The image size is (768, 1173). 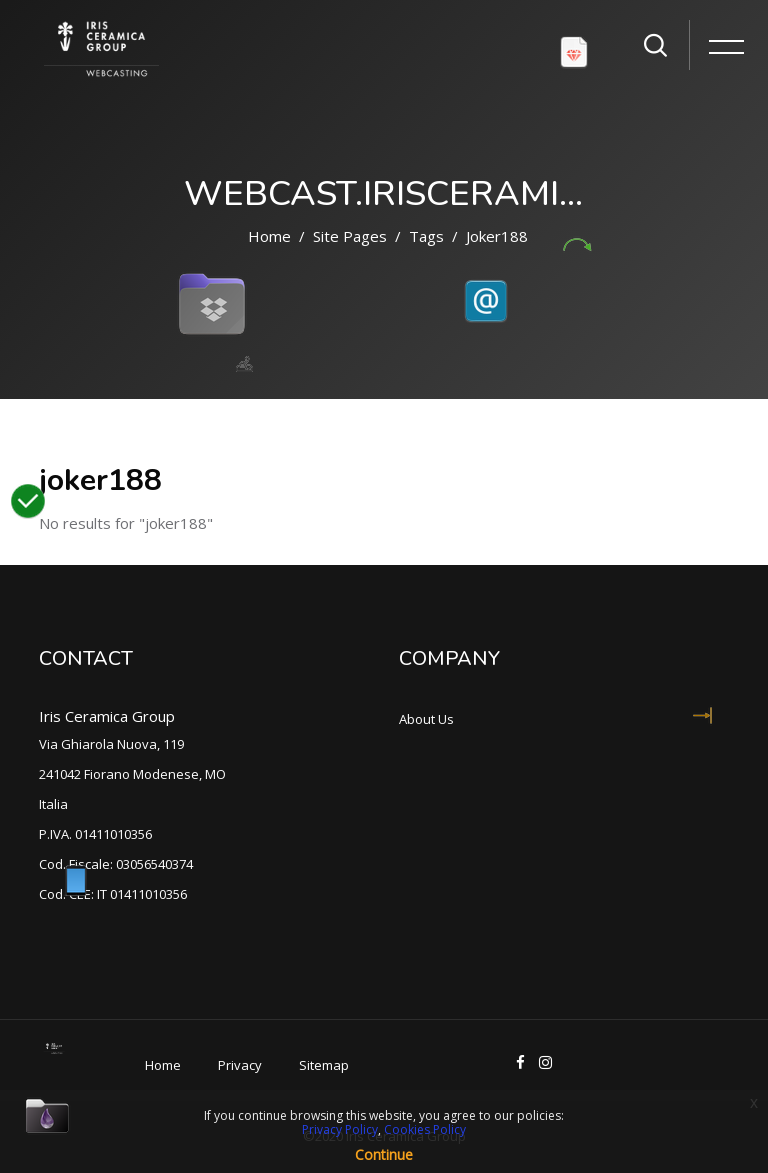 I want to click on manage connected online accounts, so click(x=486, y=301).